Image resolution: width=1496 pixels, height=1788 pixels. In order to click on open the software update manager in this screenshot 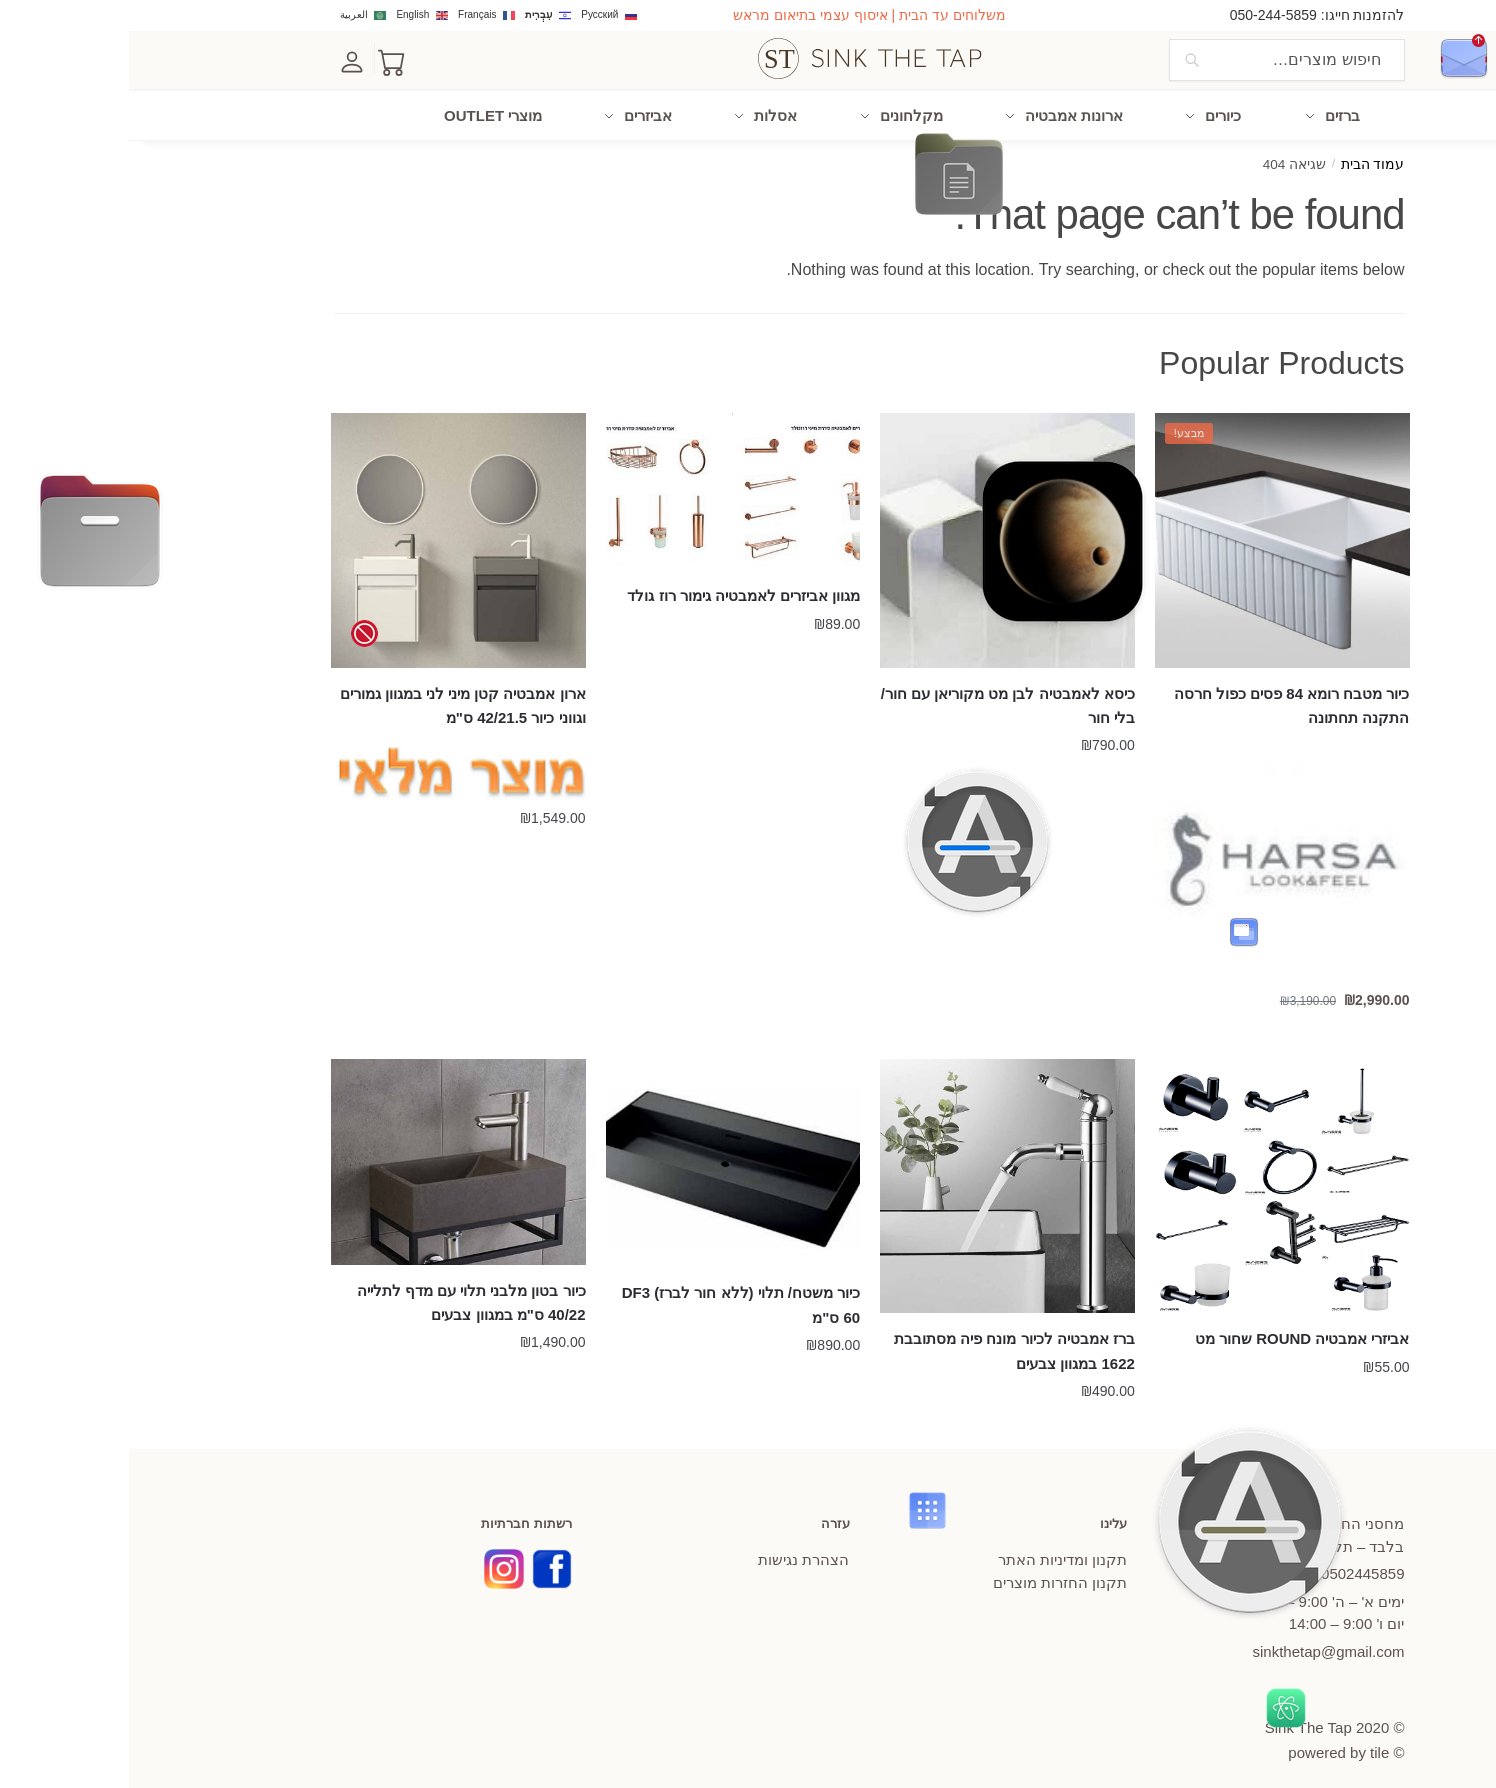, I will do `click(977, 841)`.